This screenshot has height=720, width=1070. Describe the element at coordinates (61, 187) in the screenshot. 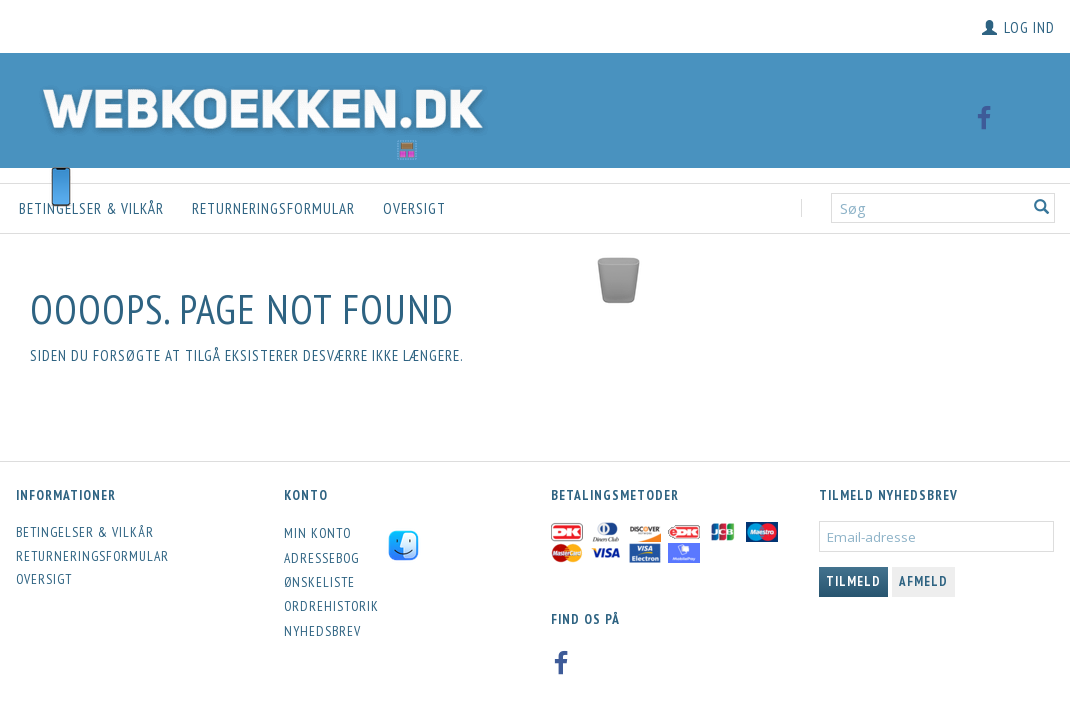

I see `iPhone XS device icon` at that location.